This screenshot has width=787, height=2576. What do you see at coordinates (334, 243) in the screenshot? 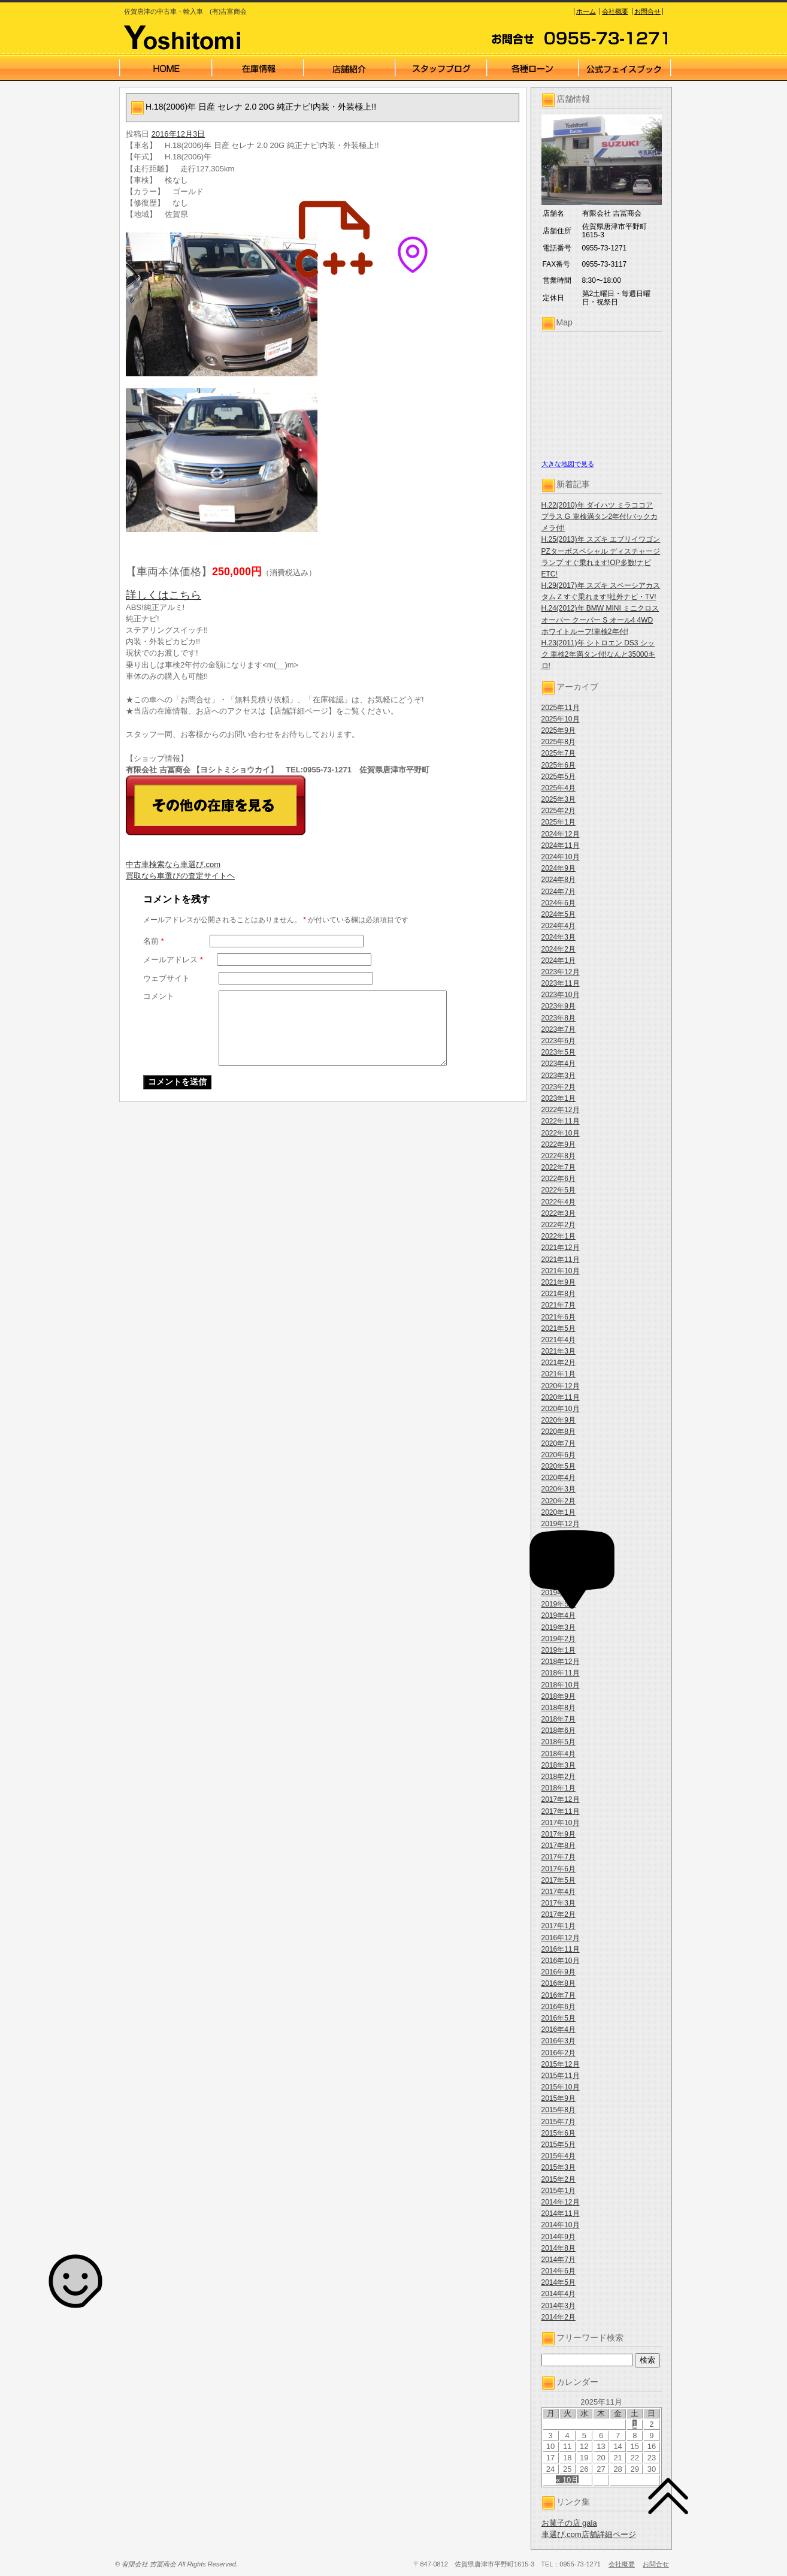
I see `open a C++ source code file` at bounding box center [334, 243].